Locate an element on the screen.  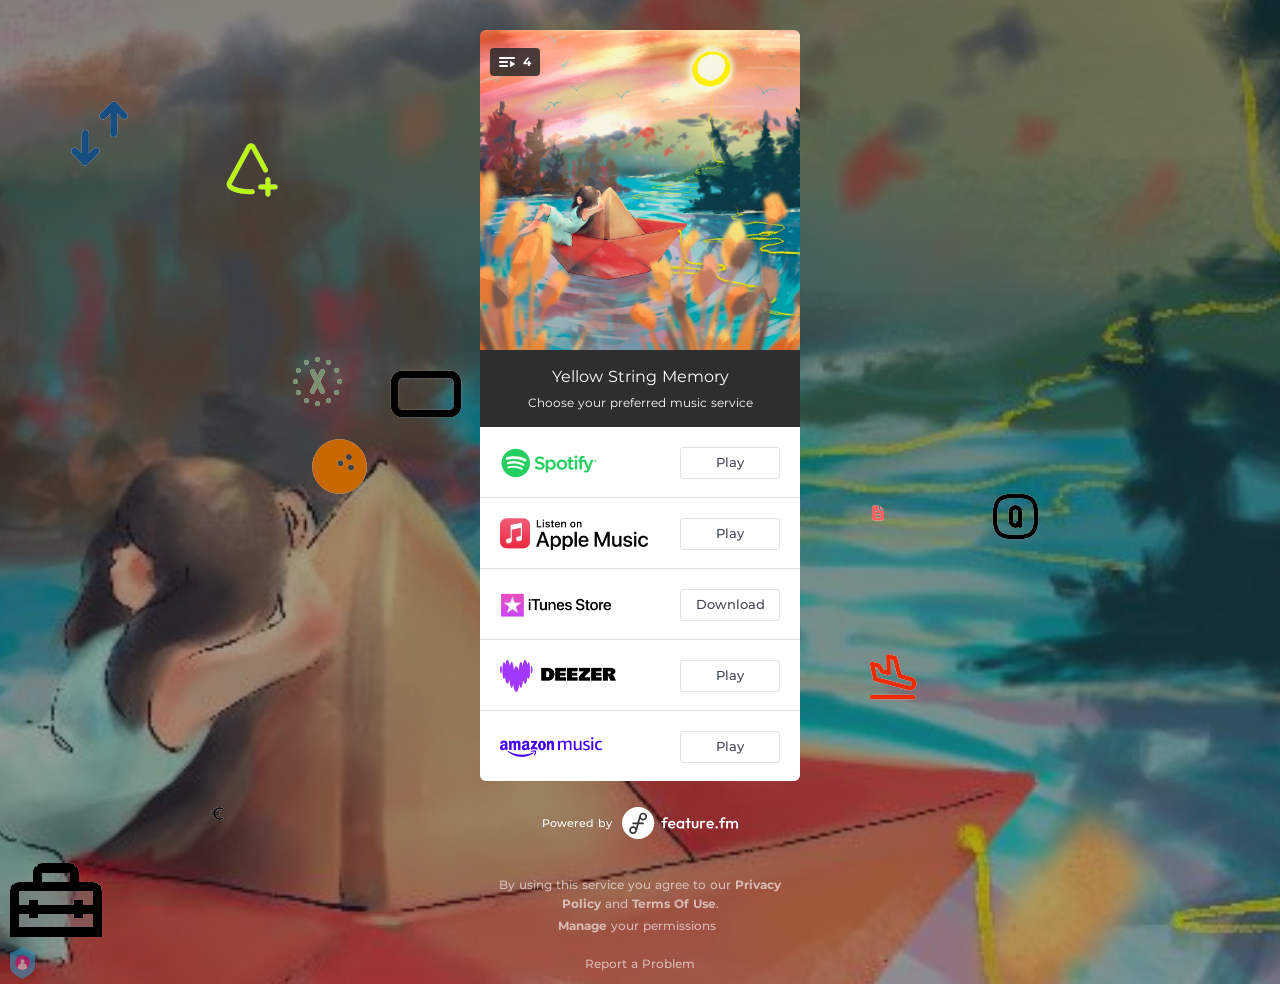
indicates a Q key or keyboard shortcut is located at coordinates (1015, 516).